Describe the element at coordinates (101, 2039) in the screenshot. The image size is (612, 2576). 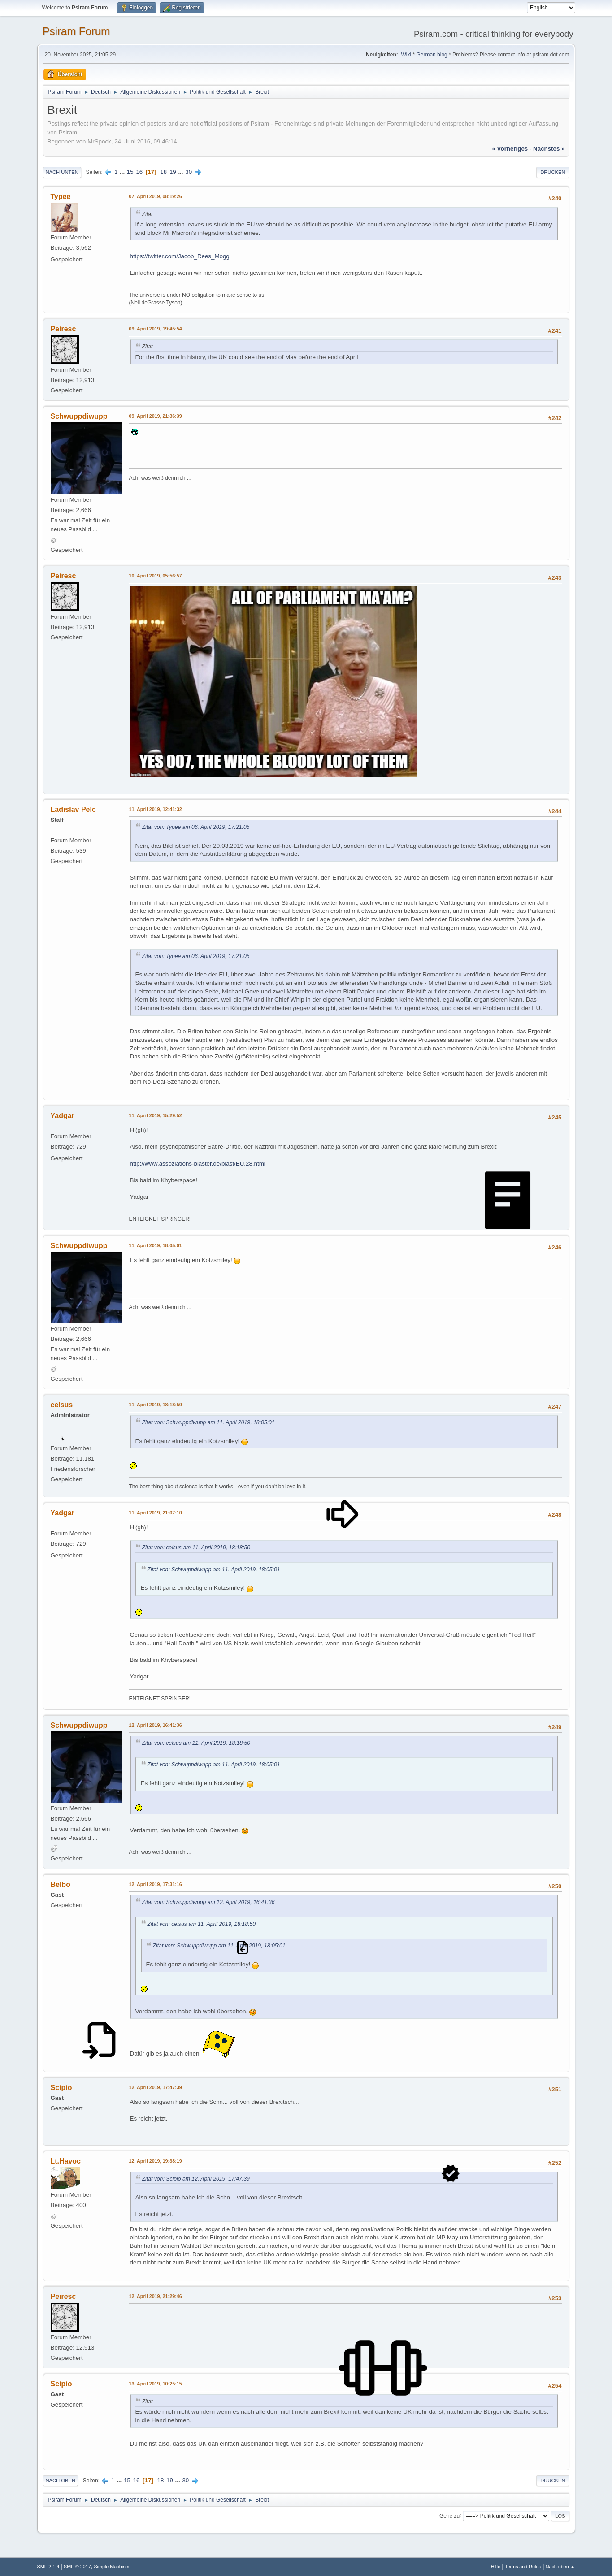
I see `import a file from another source` at that location.